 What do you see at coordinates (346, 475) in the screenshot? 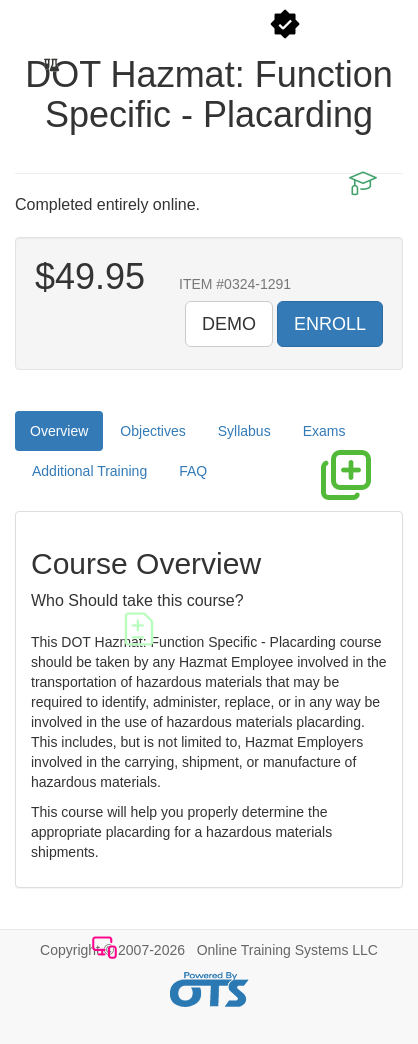
I see `add a new item to your library` at bounding box center [346, 475].